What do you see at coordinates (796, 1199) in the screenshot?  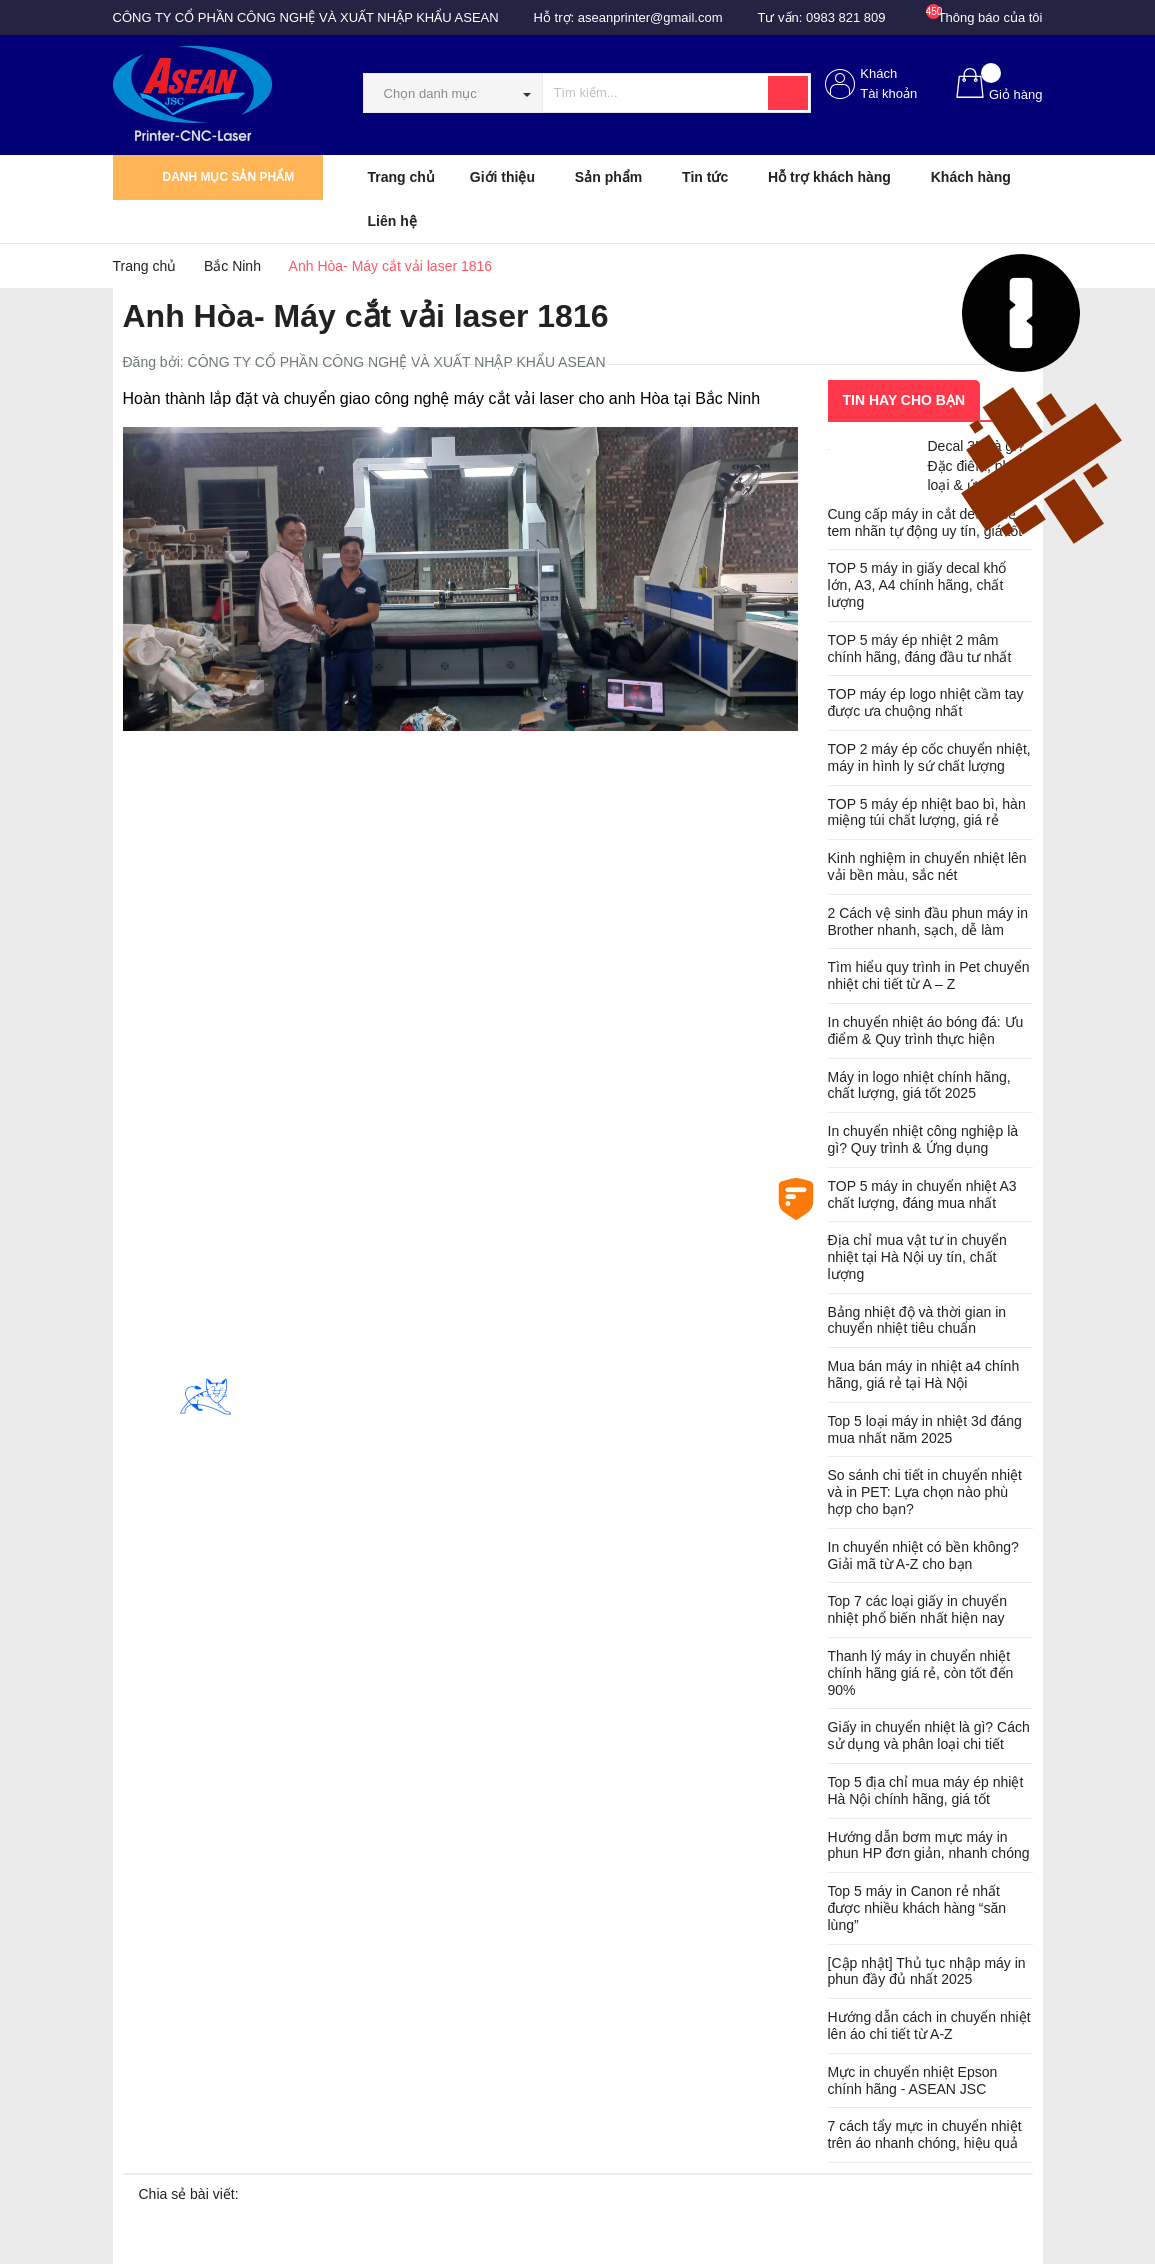 I see `open 2FAS authenticator app` at bounding box center [796, 1199].